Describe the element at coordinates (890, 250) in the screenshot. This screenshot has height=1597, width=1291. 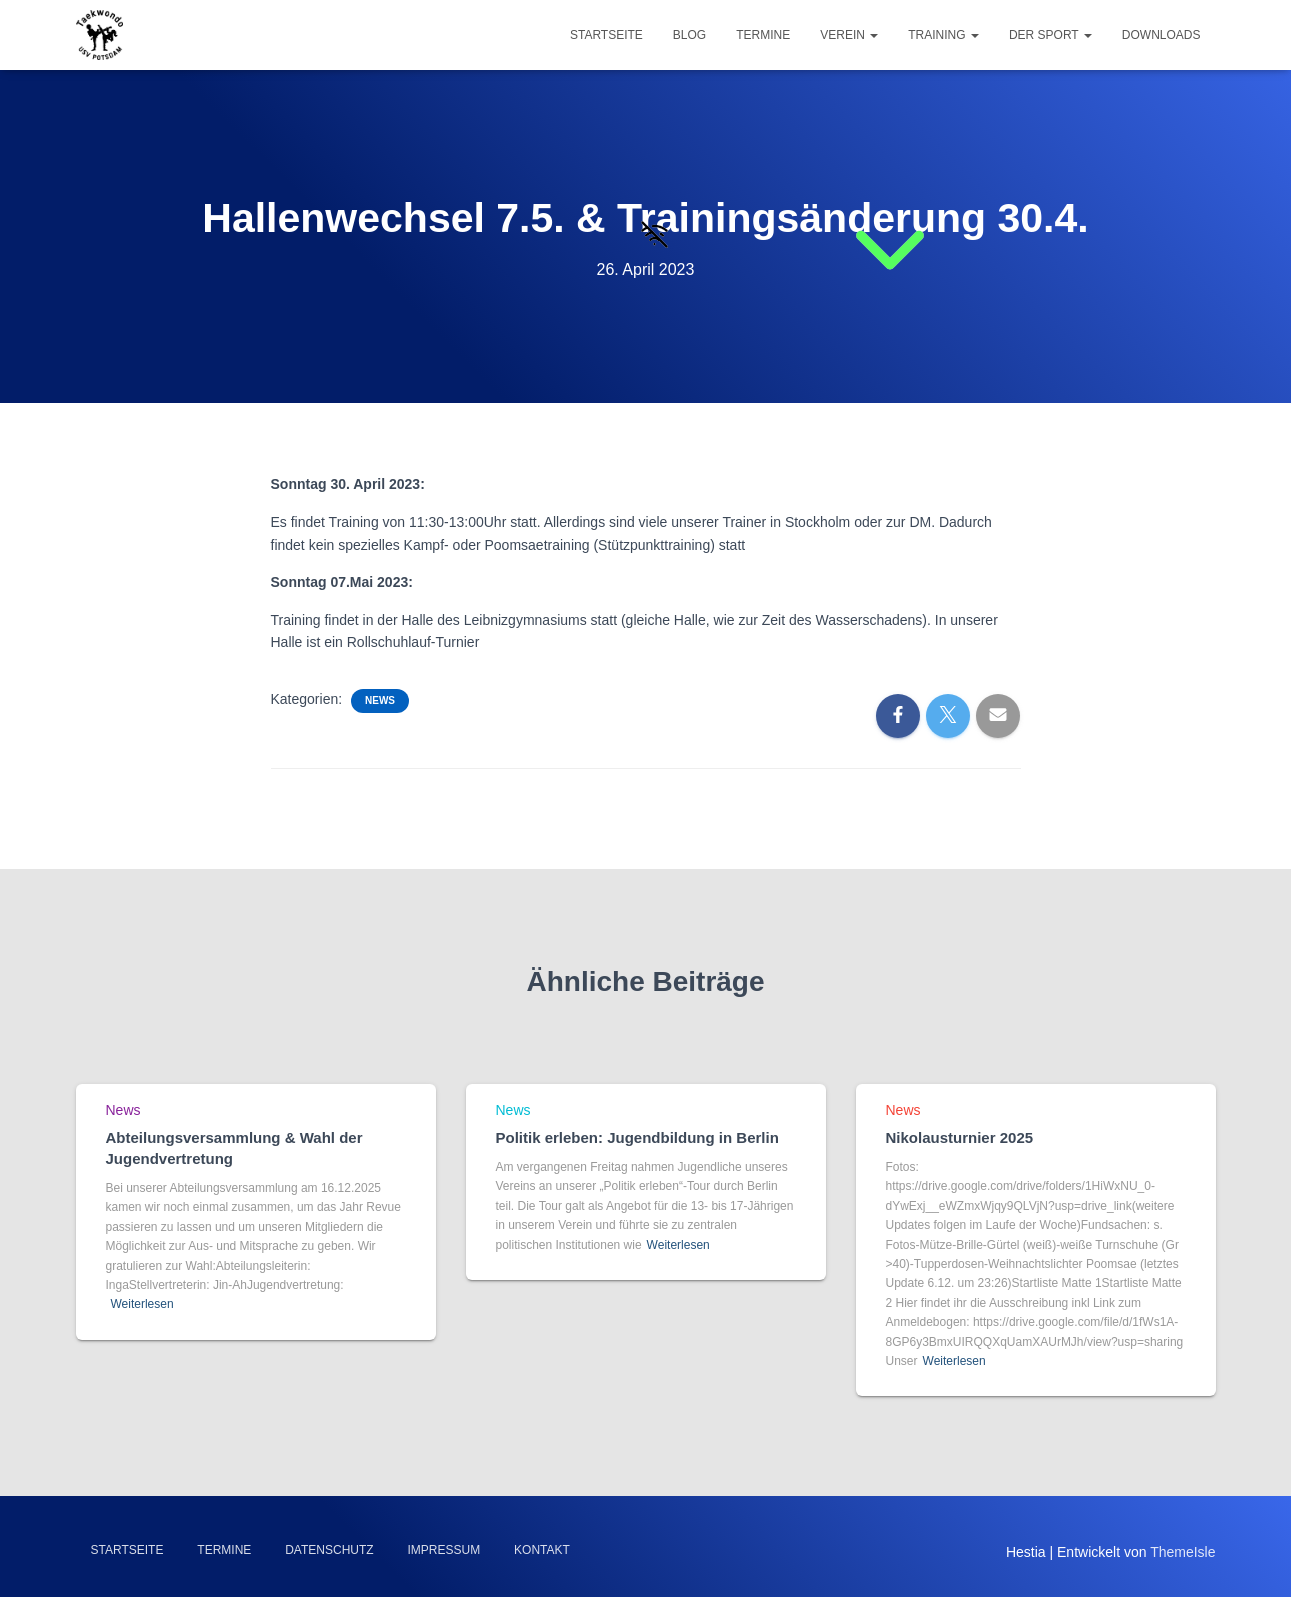
I see `expand a dropdown menu or section` at that location.